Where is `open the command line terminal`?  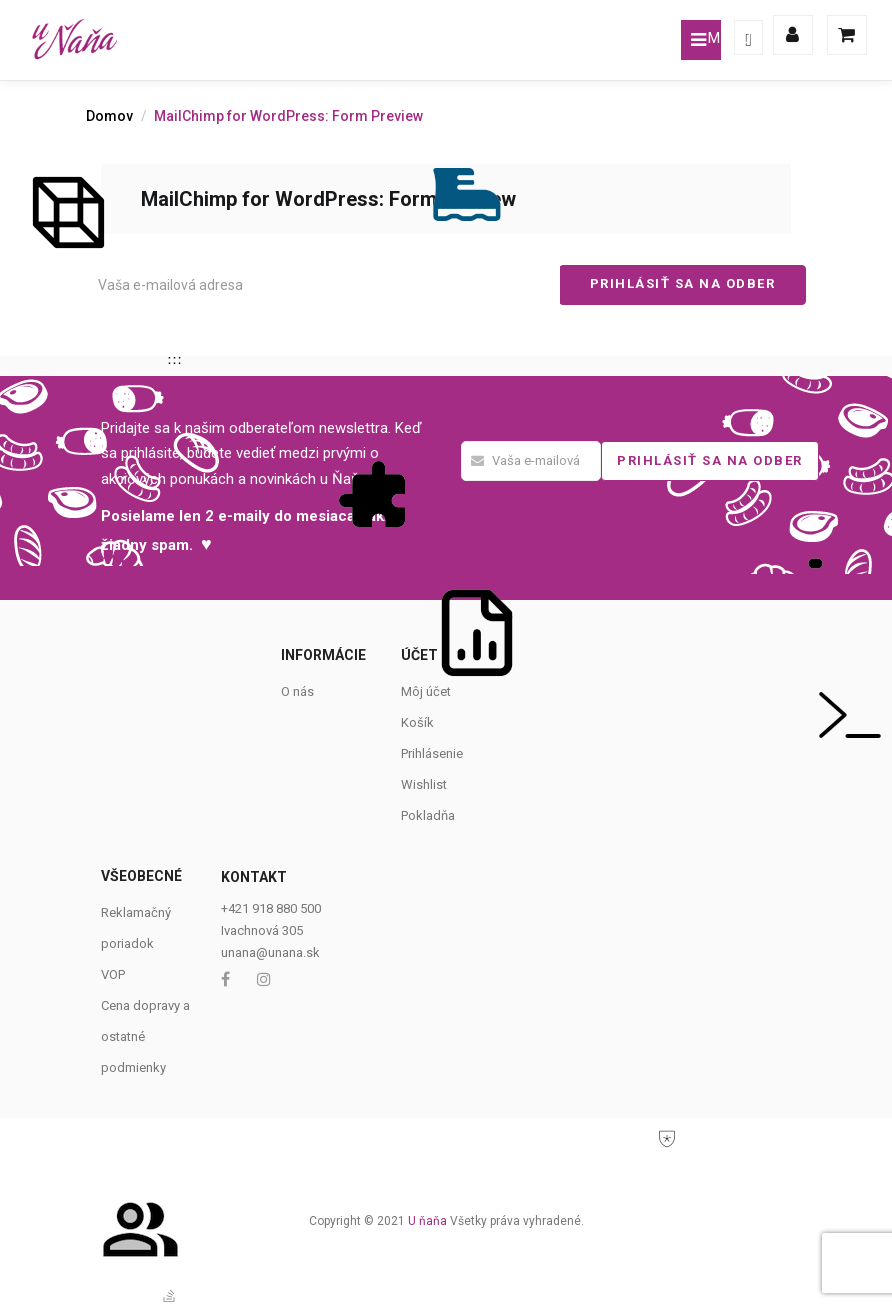 open the command line terminal is located at coordinates (850, 715).